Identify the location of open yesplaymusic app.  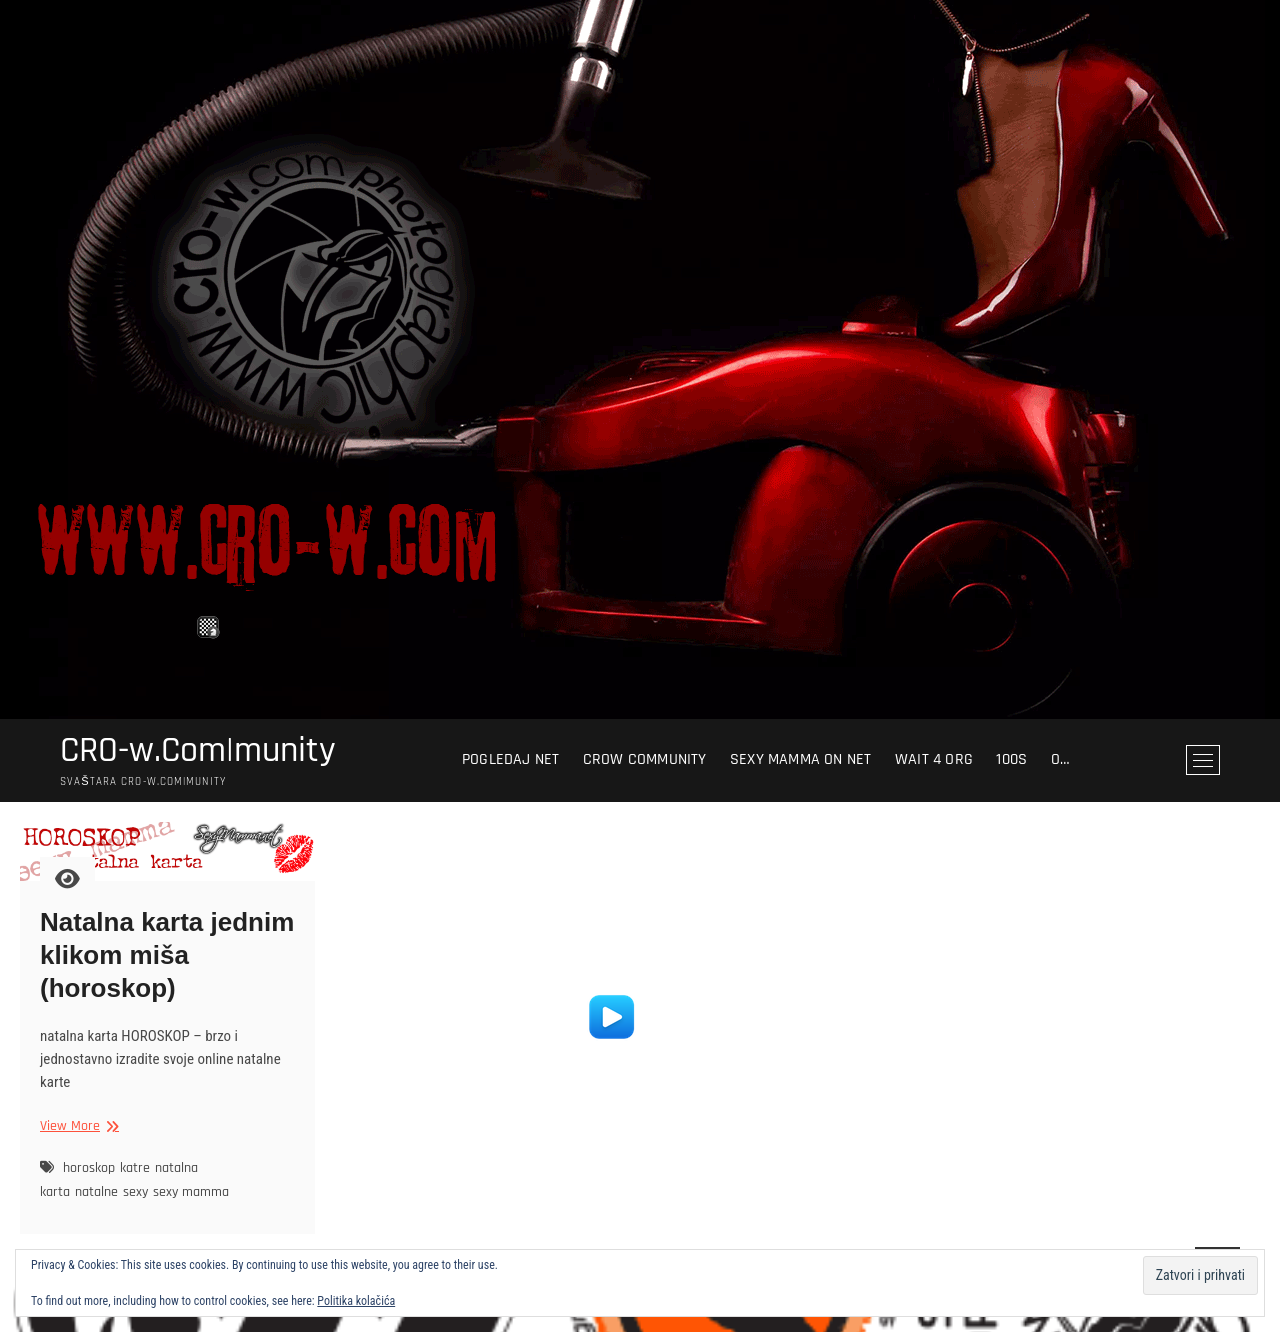
(611, 1017).